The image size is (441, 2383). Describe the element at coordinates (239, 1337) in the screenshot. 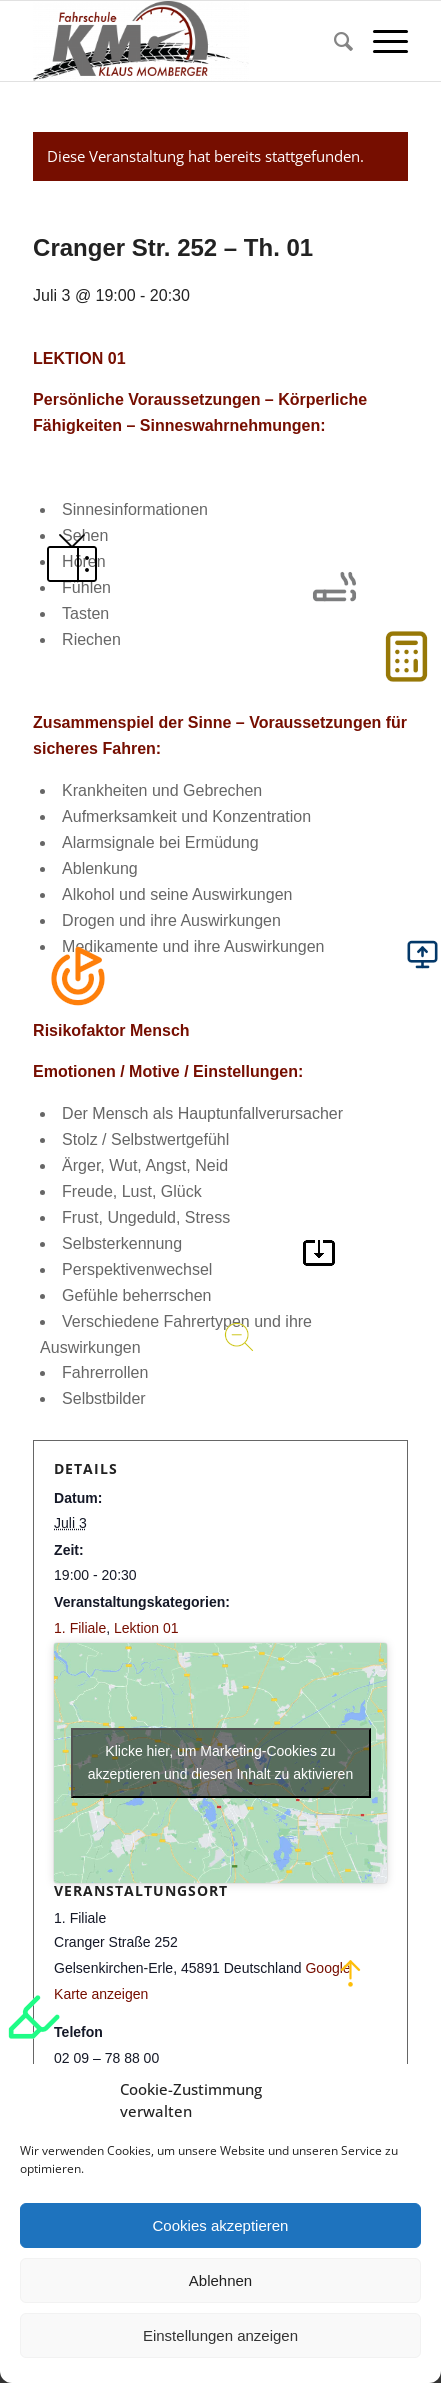

I see `zoom out of current view` at that location.